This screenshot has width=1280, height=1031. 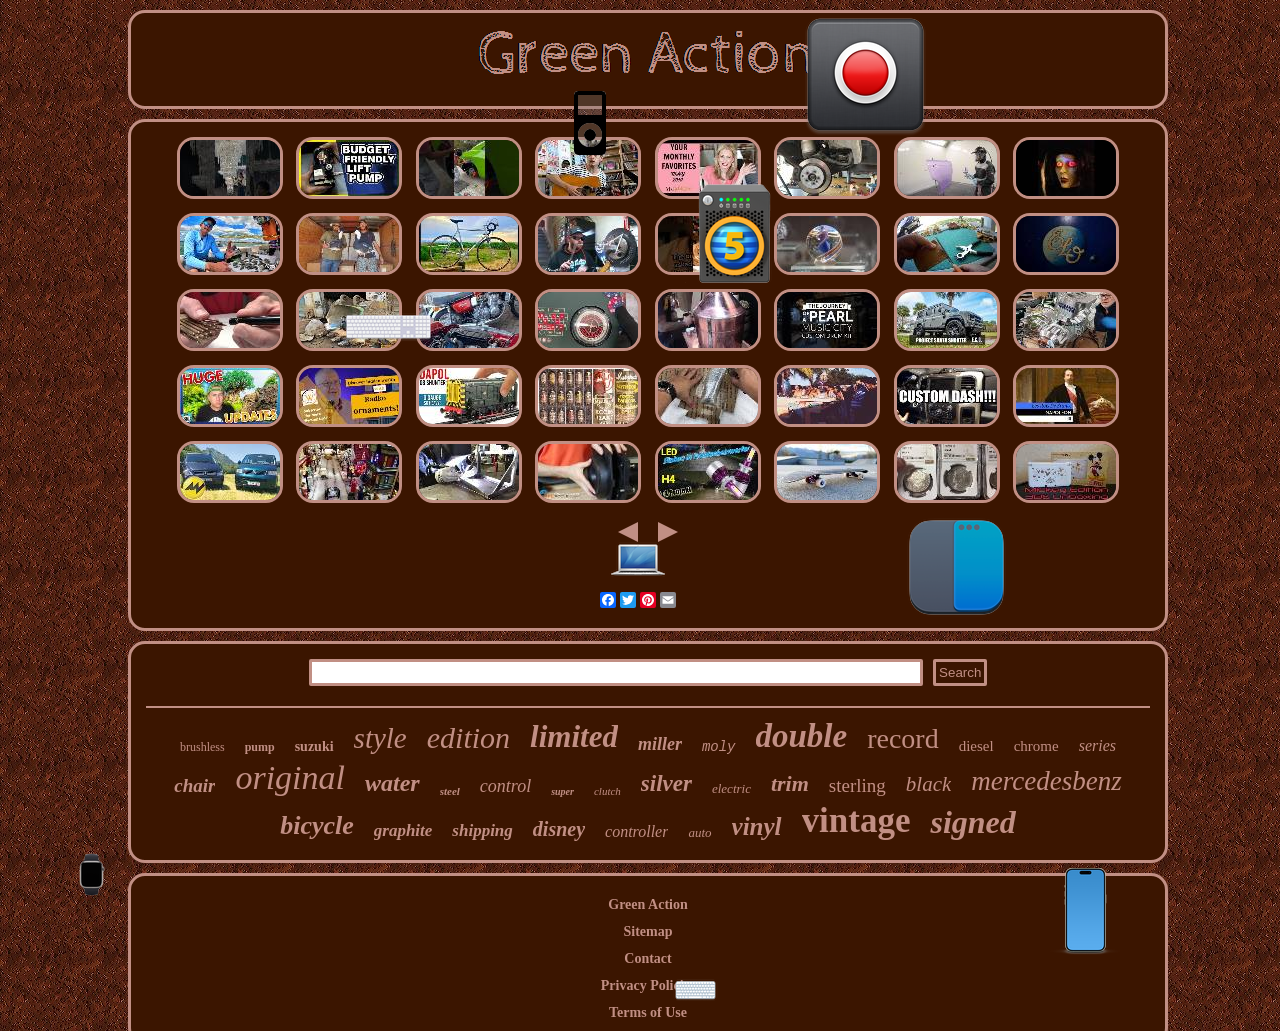 What do you see at coordinates (956, 567) in the screenshot?
I see `open Rectangle window management app` at bounding box center [956, 567].